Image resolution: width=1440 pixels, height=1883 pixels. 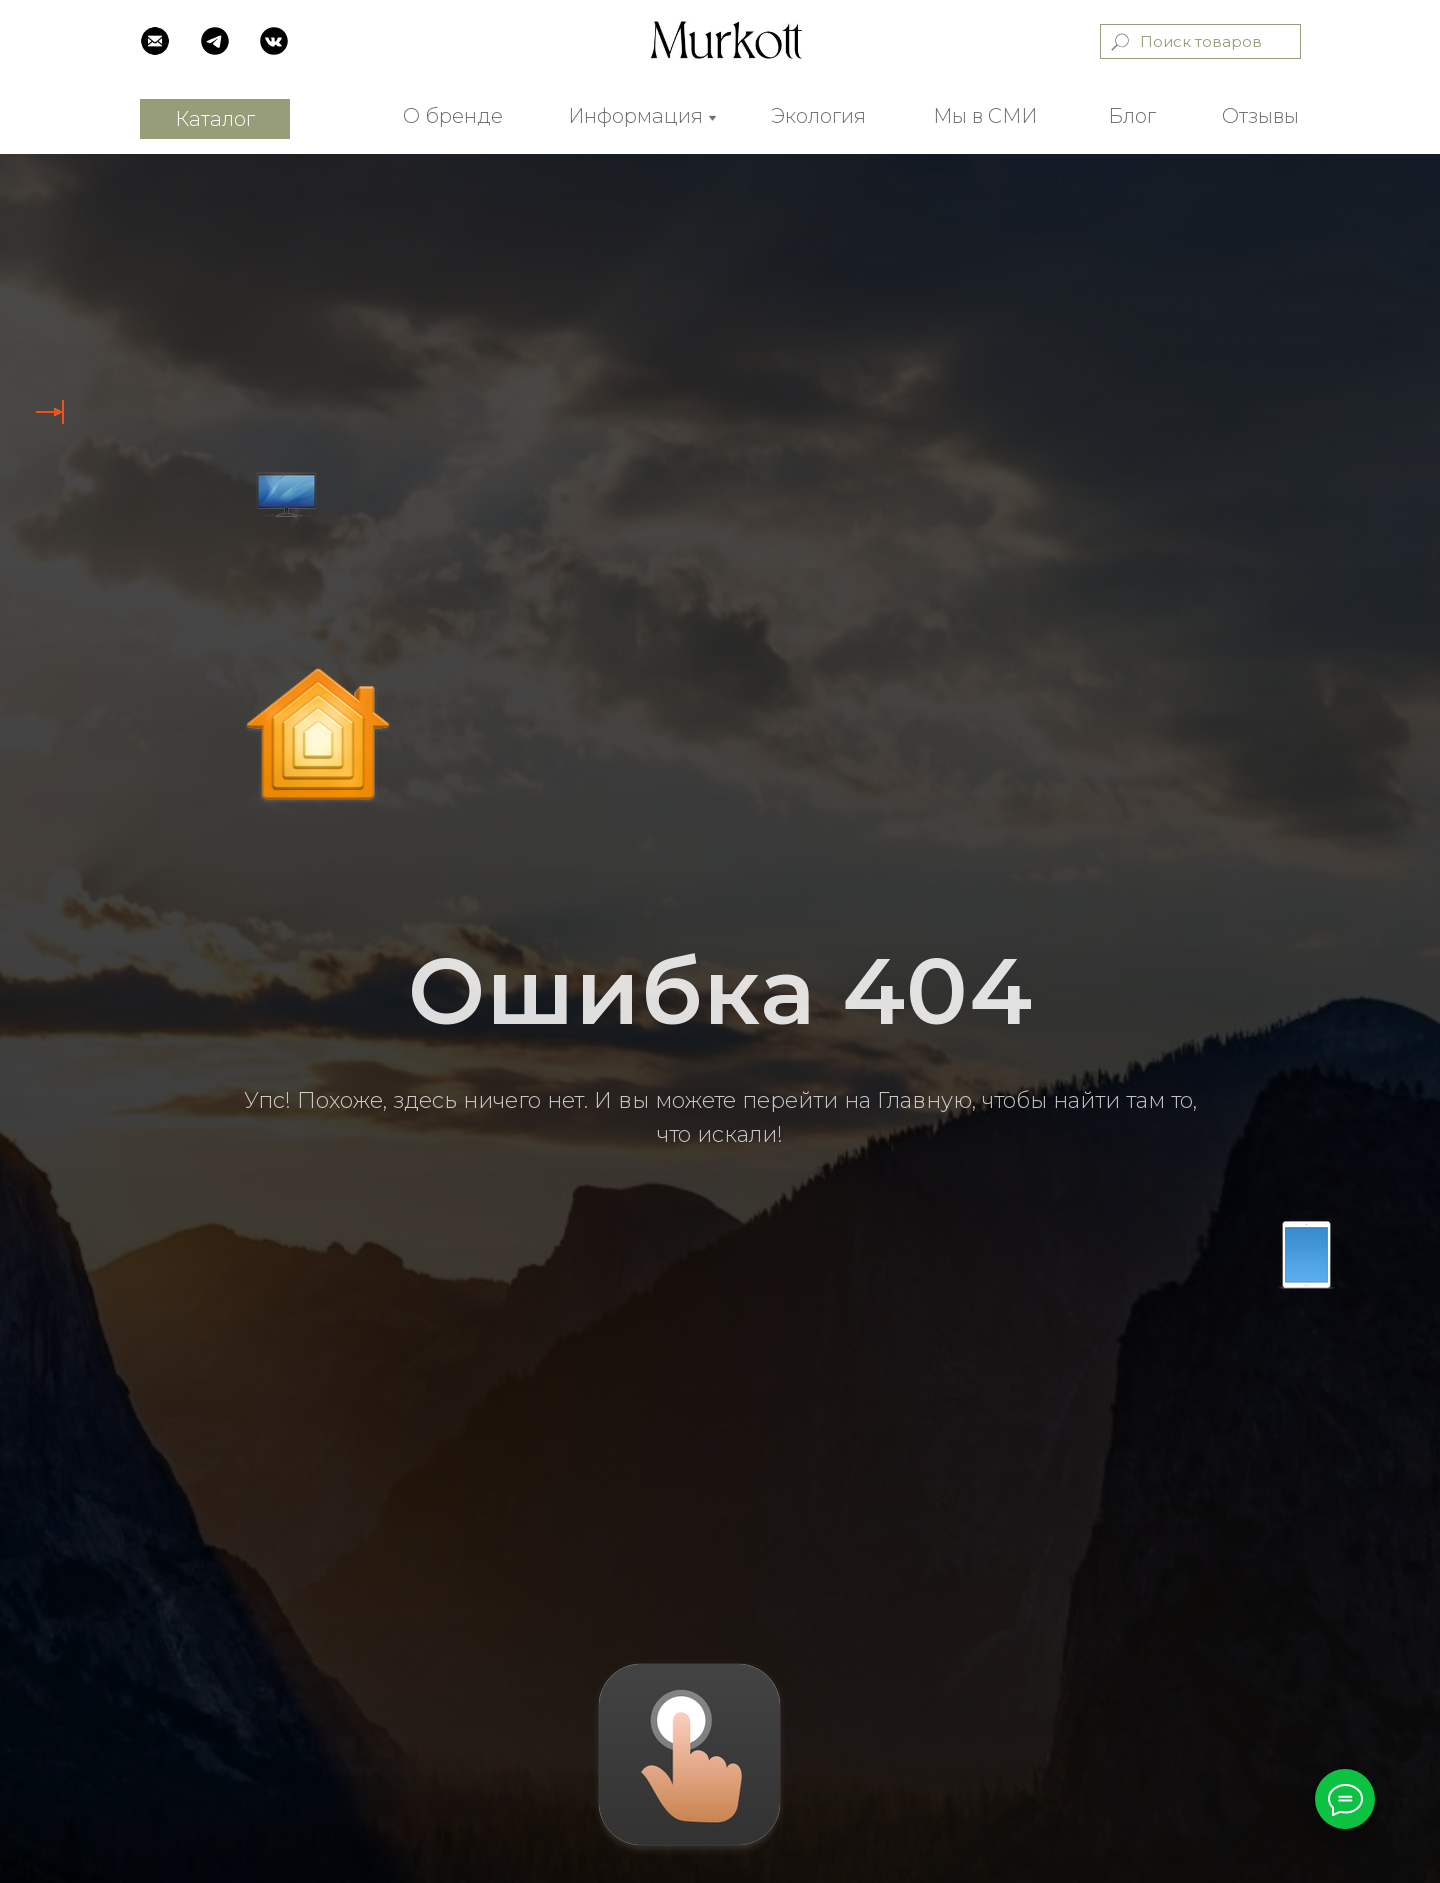 I want to click on display settings for connected monitor, so click(x=286, y=488).